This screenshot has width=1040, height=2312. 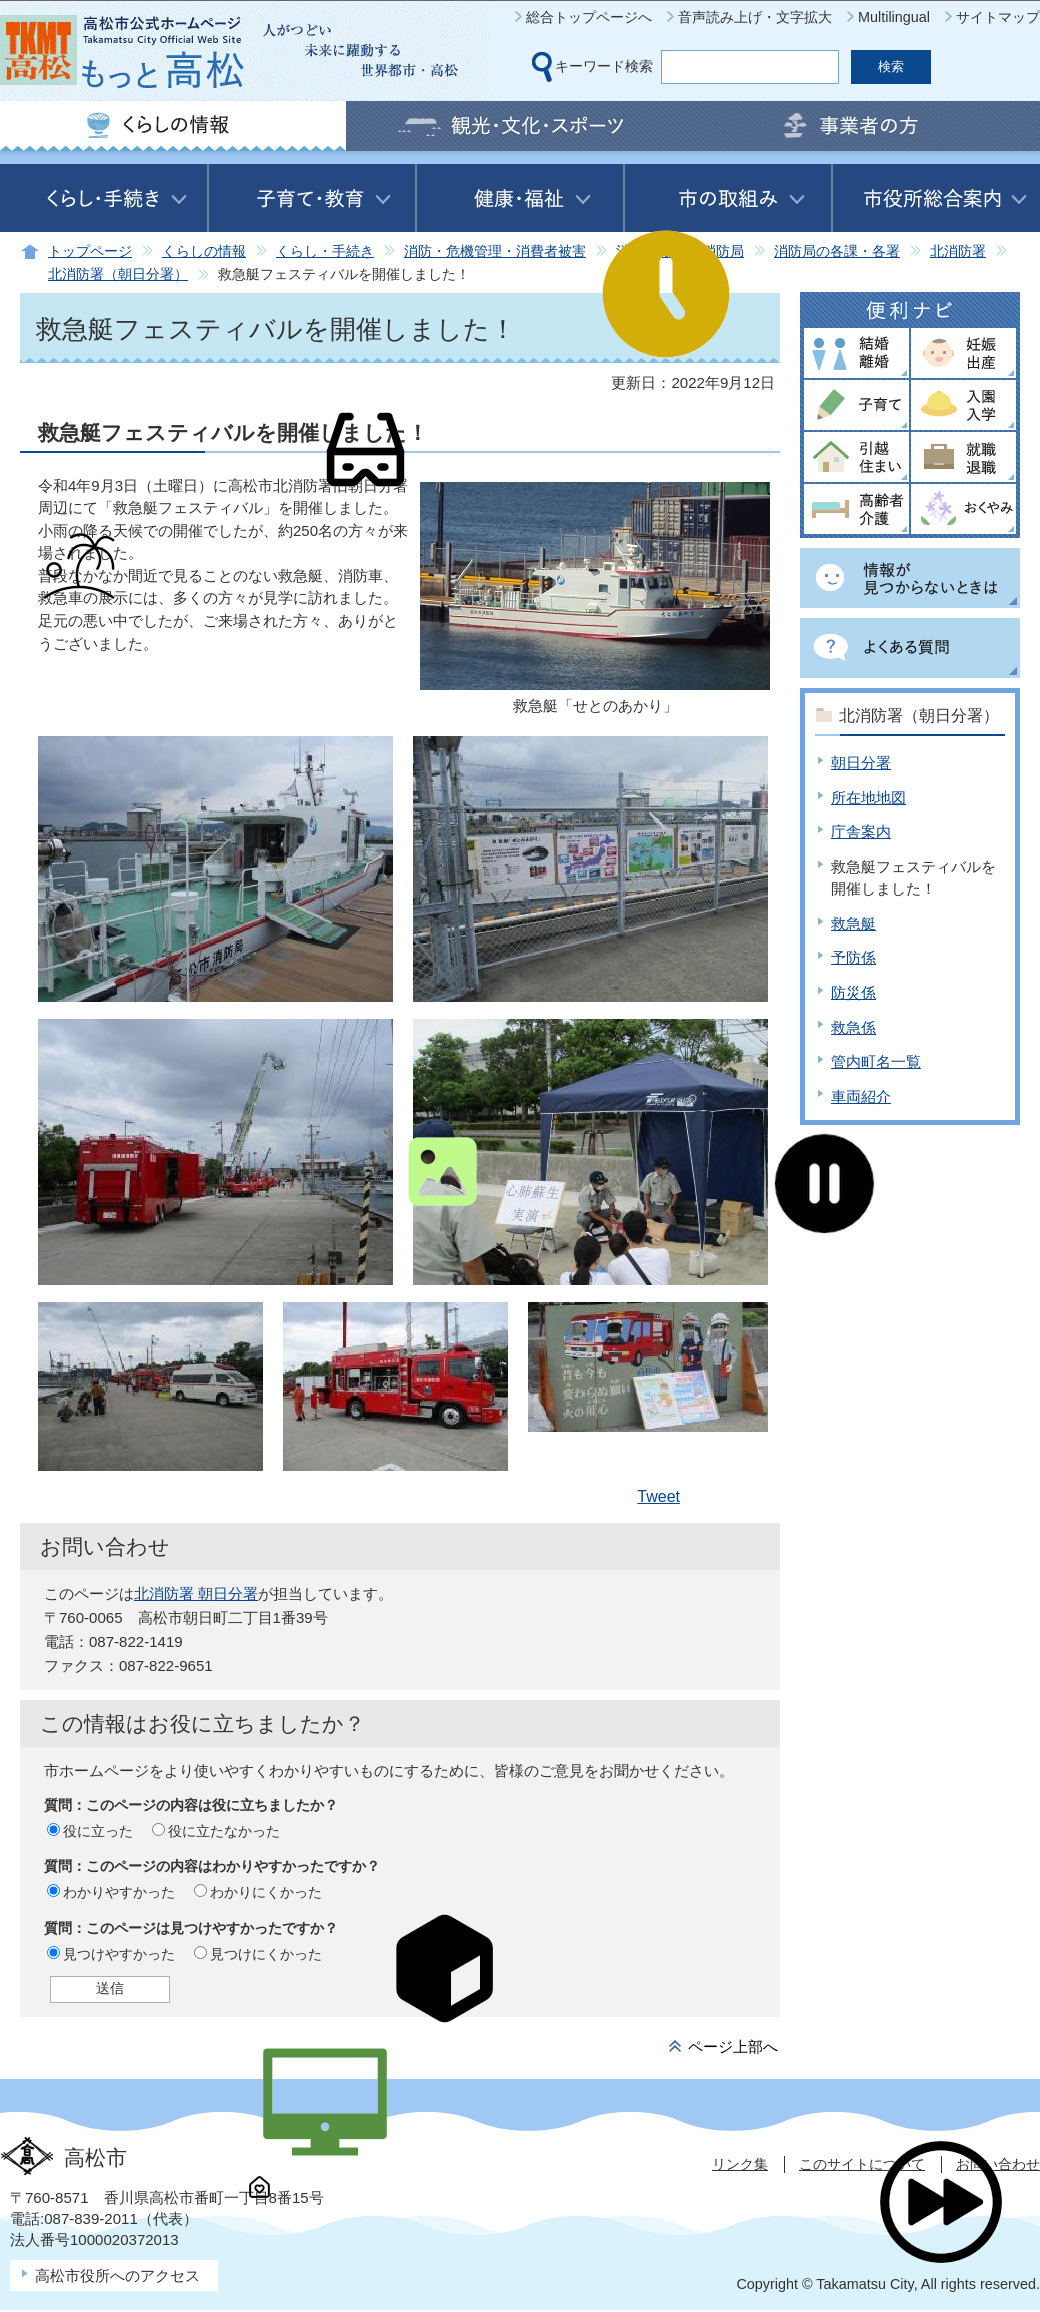 I want to click on view 3D model or object, so click(x=444, y=1968).